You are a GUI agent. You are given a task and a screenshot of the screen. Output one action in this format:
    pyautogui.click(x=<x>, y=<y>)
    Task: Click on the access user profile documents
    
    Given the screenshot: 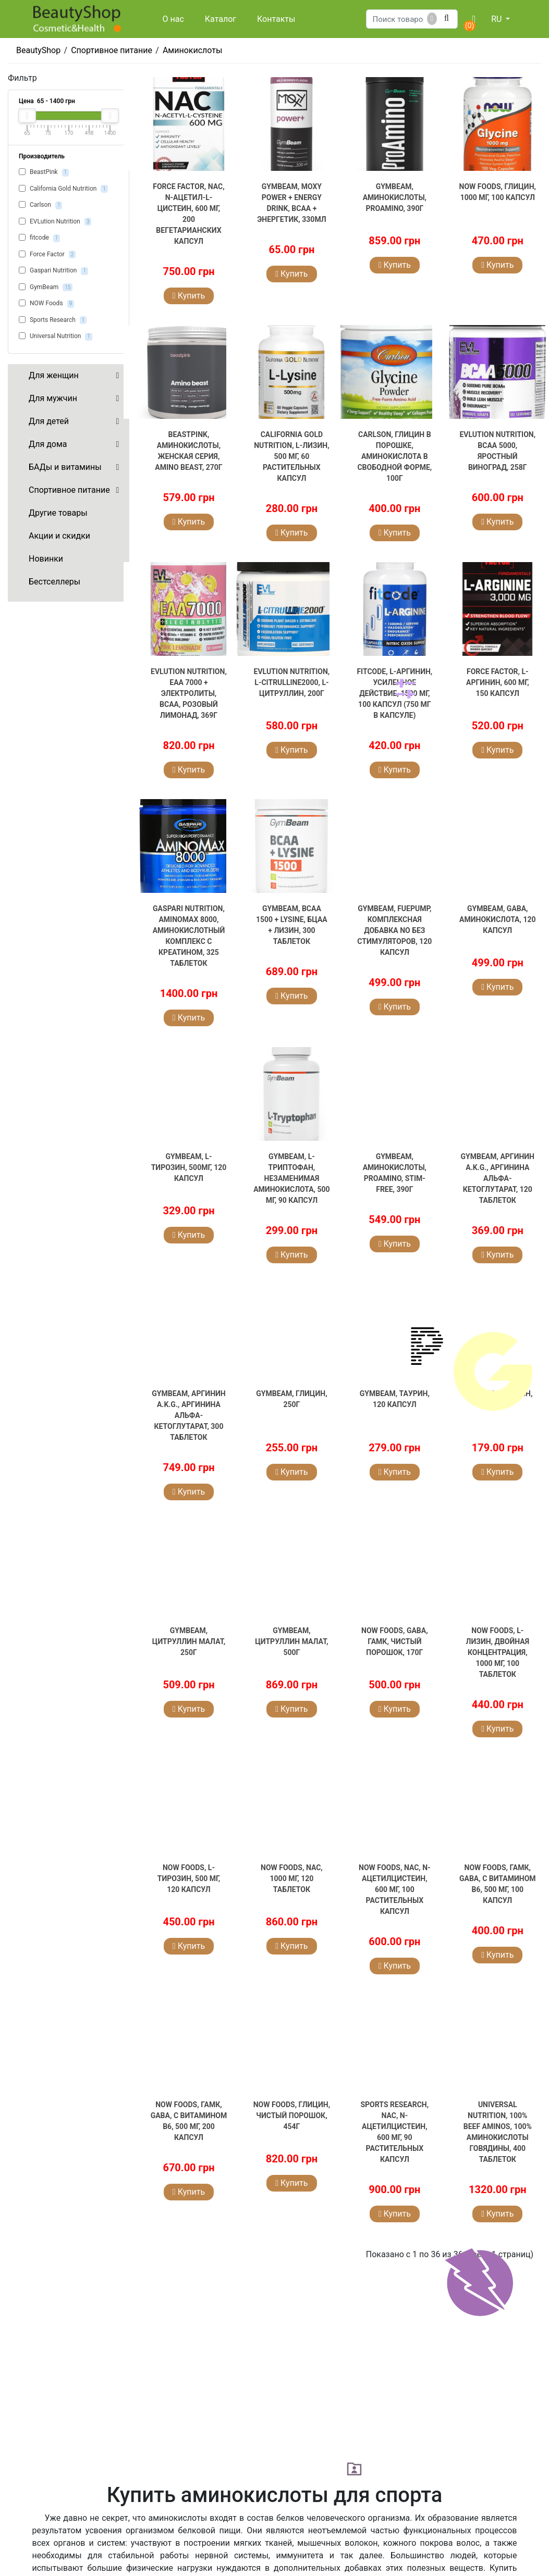 What is the action you would take?
    pyautogui.click(x=354, y=2469)
    